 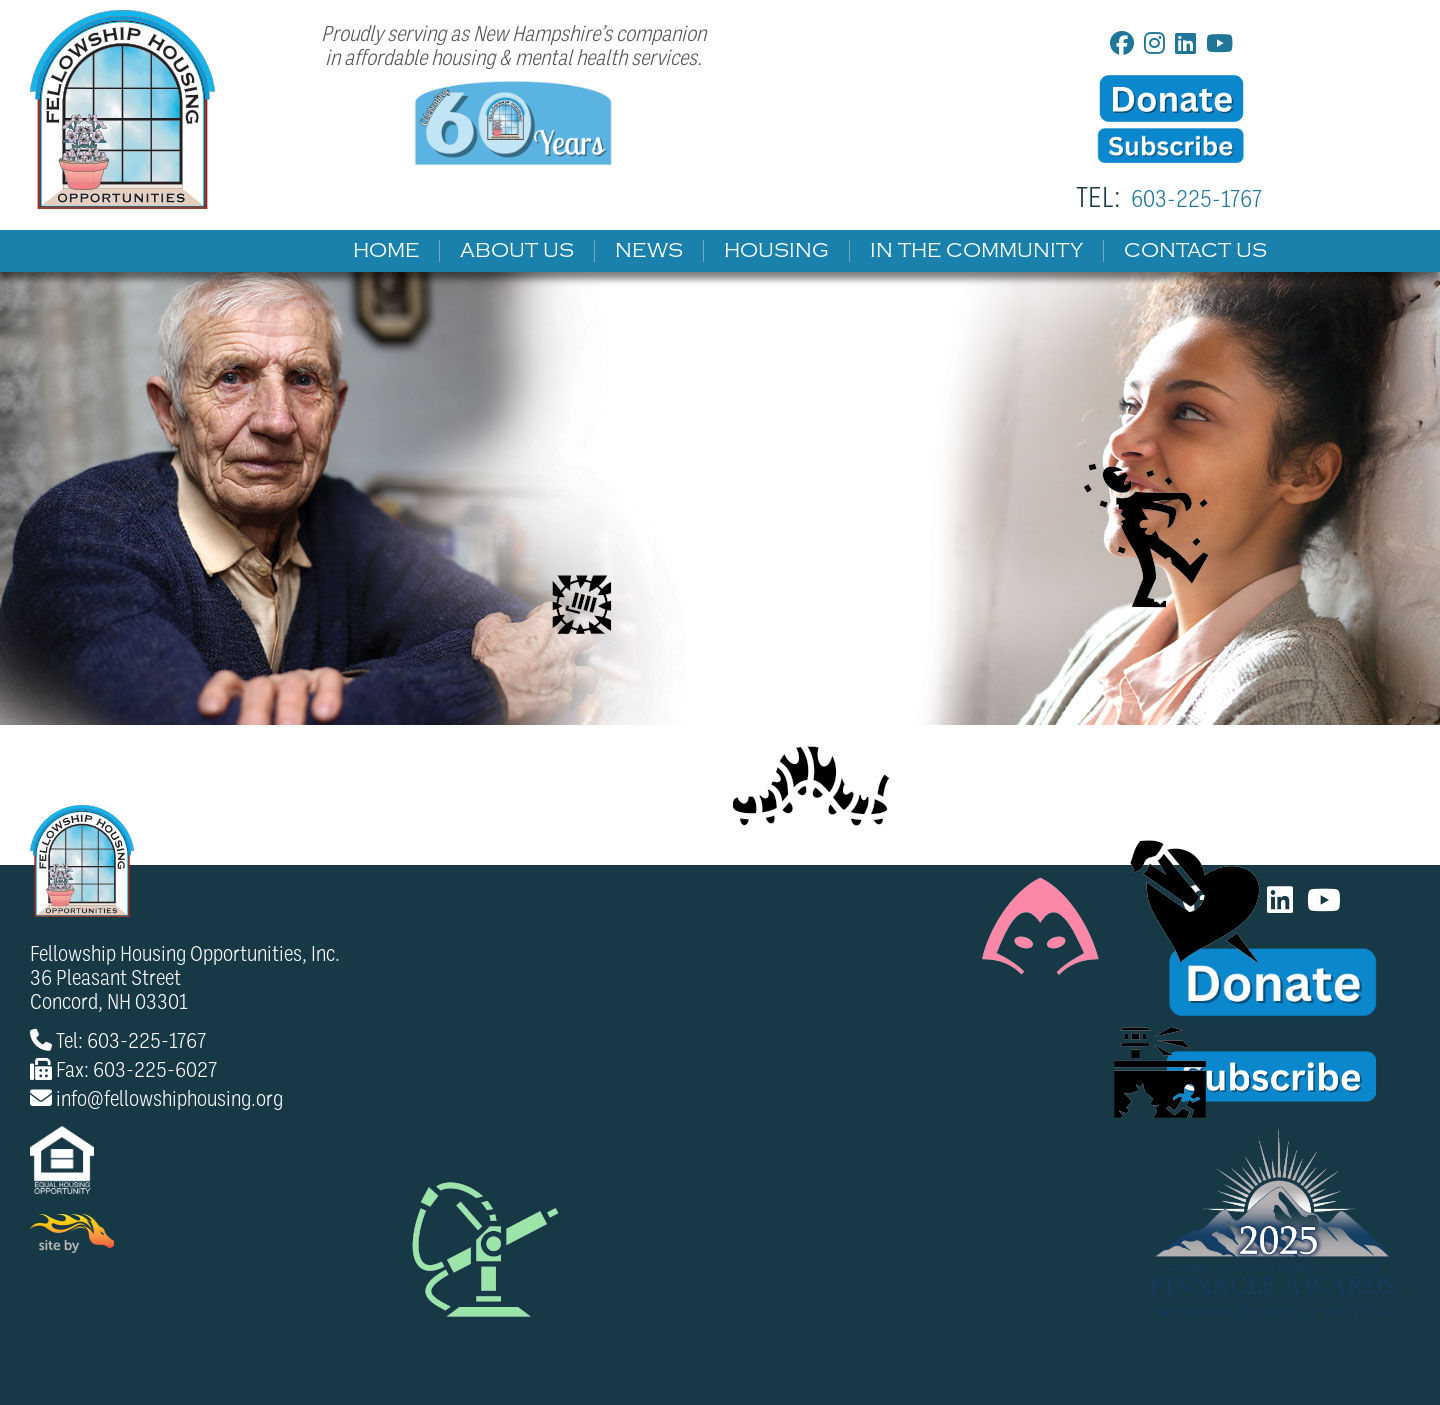 What do you see at coordinates (1040, 932) in the screenshot?
I see `select hooded character or rogue class` at bounding box center [1040, 932].